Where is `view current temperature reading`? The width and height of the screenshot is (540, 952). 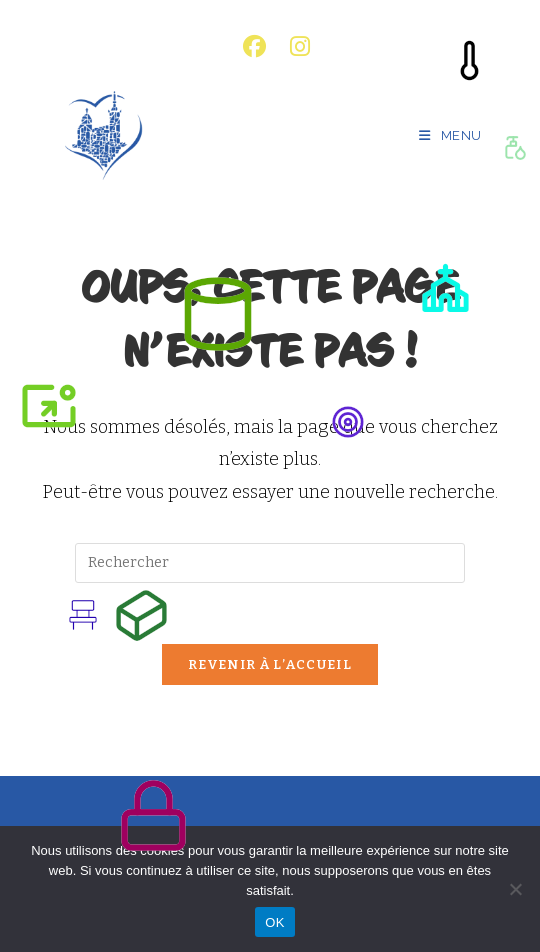 view current temperature reading is located at coordinates (469, 60).